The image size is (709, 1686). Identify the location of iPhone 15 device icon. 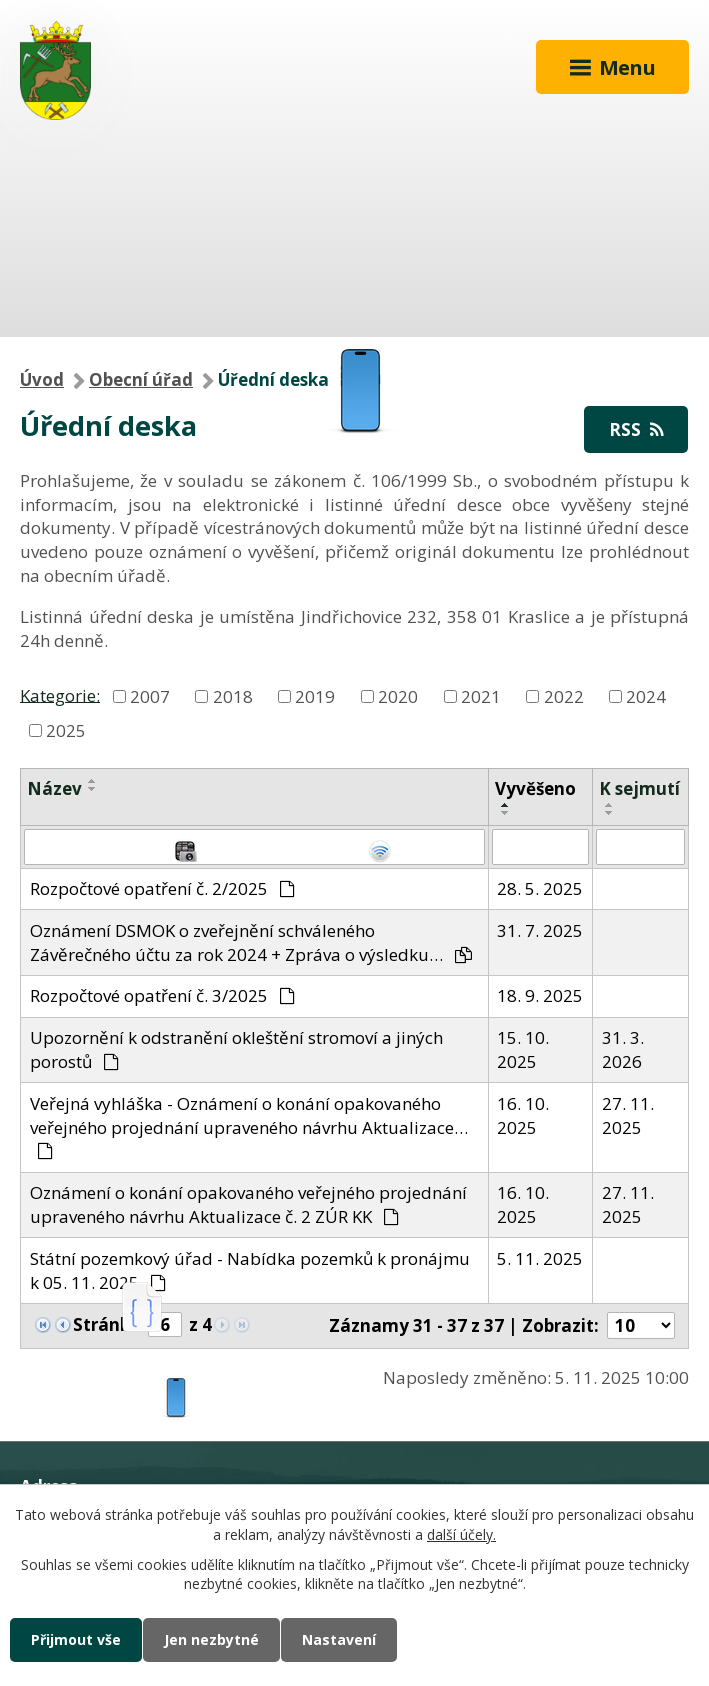
(176, 1398).